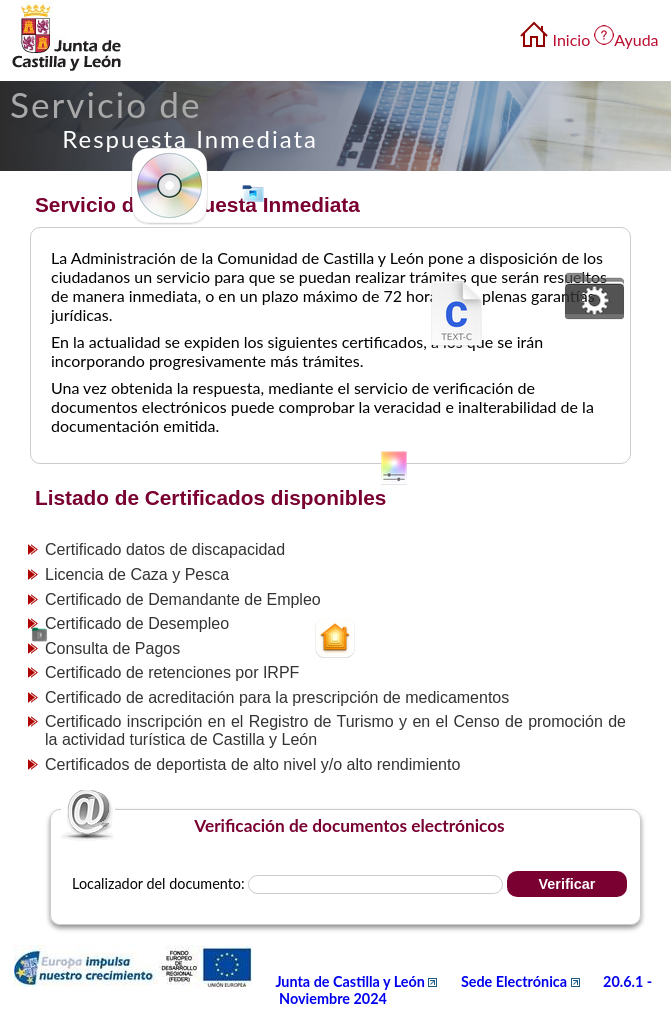 This screenshot has width=671, height=1018. I want to click on open the home app to control smart home devices, so click(335, 638).